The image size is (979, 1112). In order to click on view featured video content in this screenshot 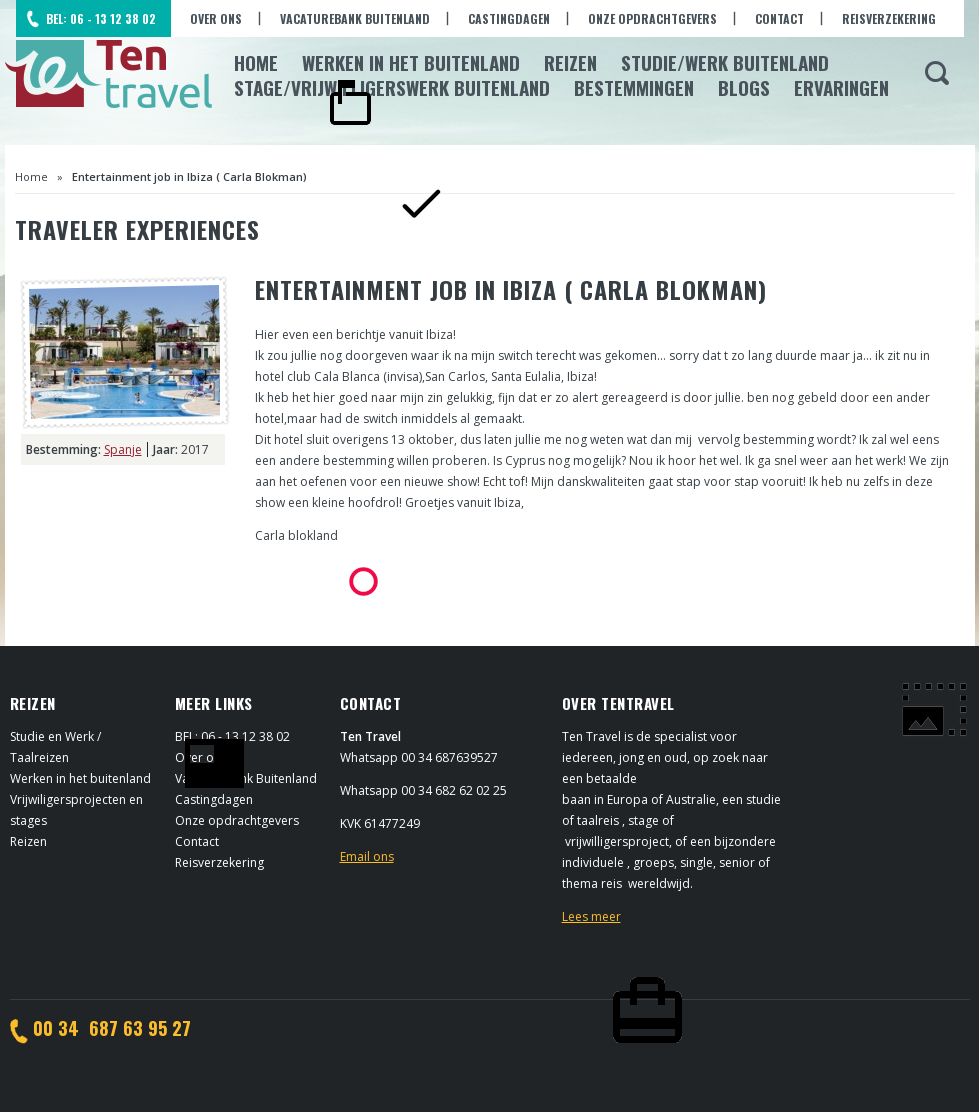, I will do `click(214, 763)`.